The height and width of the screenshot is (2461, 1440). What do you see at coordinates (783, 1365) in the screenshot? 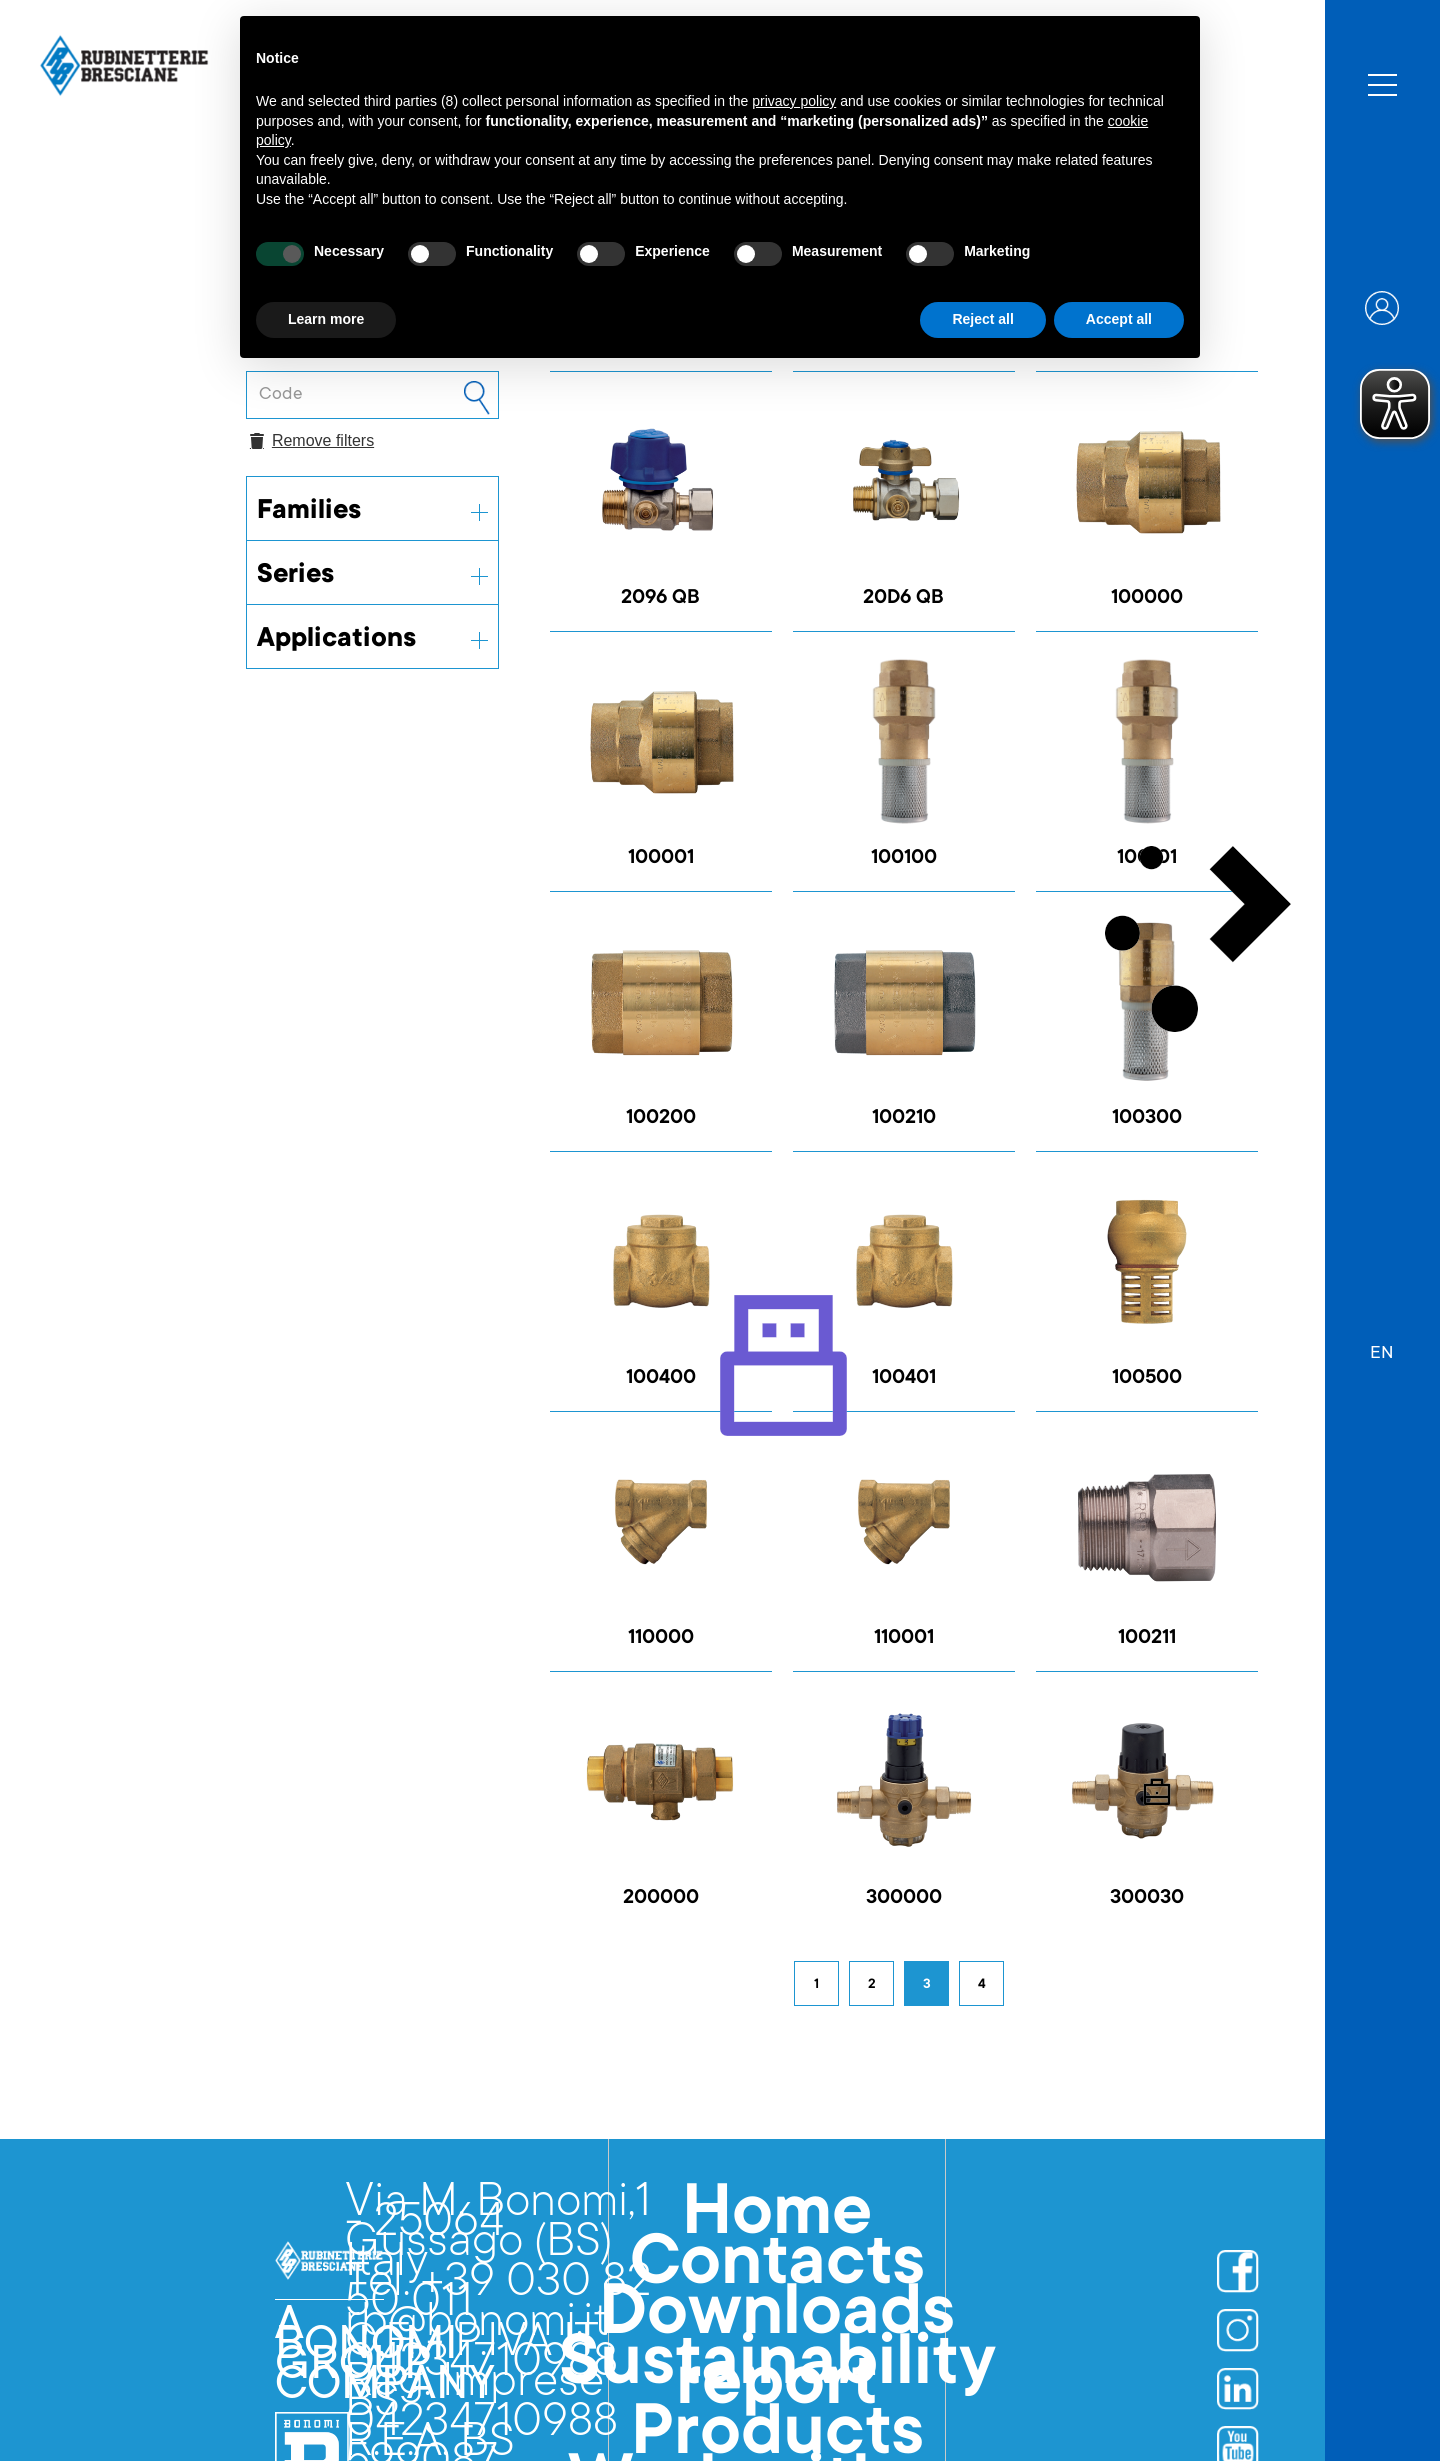
I see `access USB drive or external storage` at bounding box center [783, 1365].